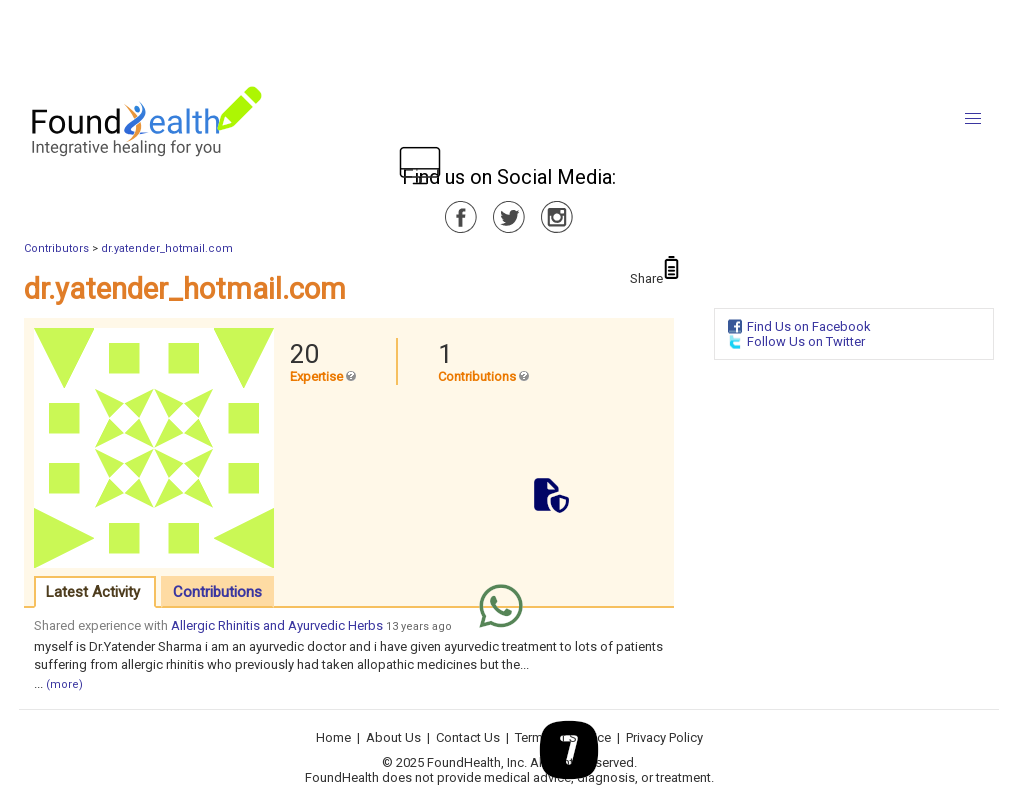 The width and height of the screenshot is (1018, 795). Describe the element at coordinates (550, 494) in the screenshot. I see `indicates a protected or secure file` at that location.